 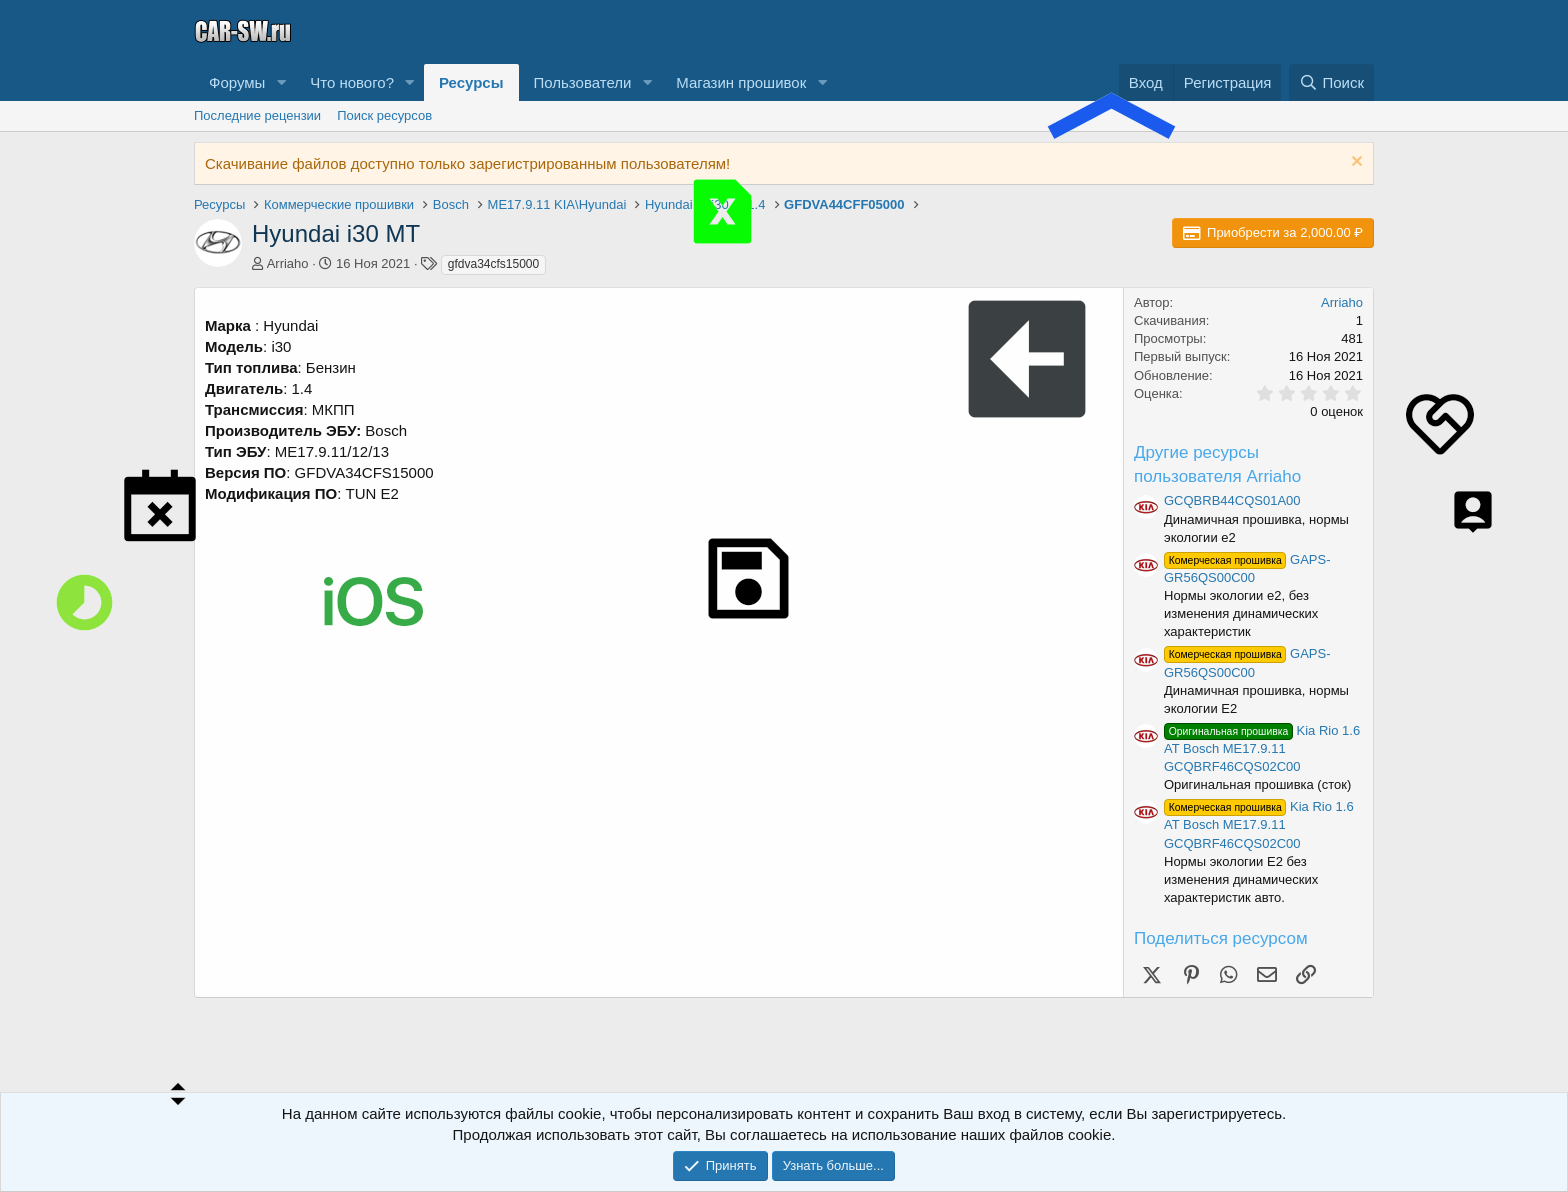 I want to click on view pinned contact or account, so click(x=1473, y=510).